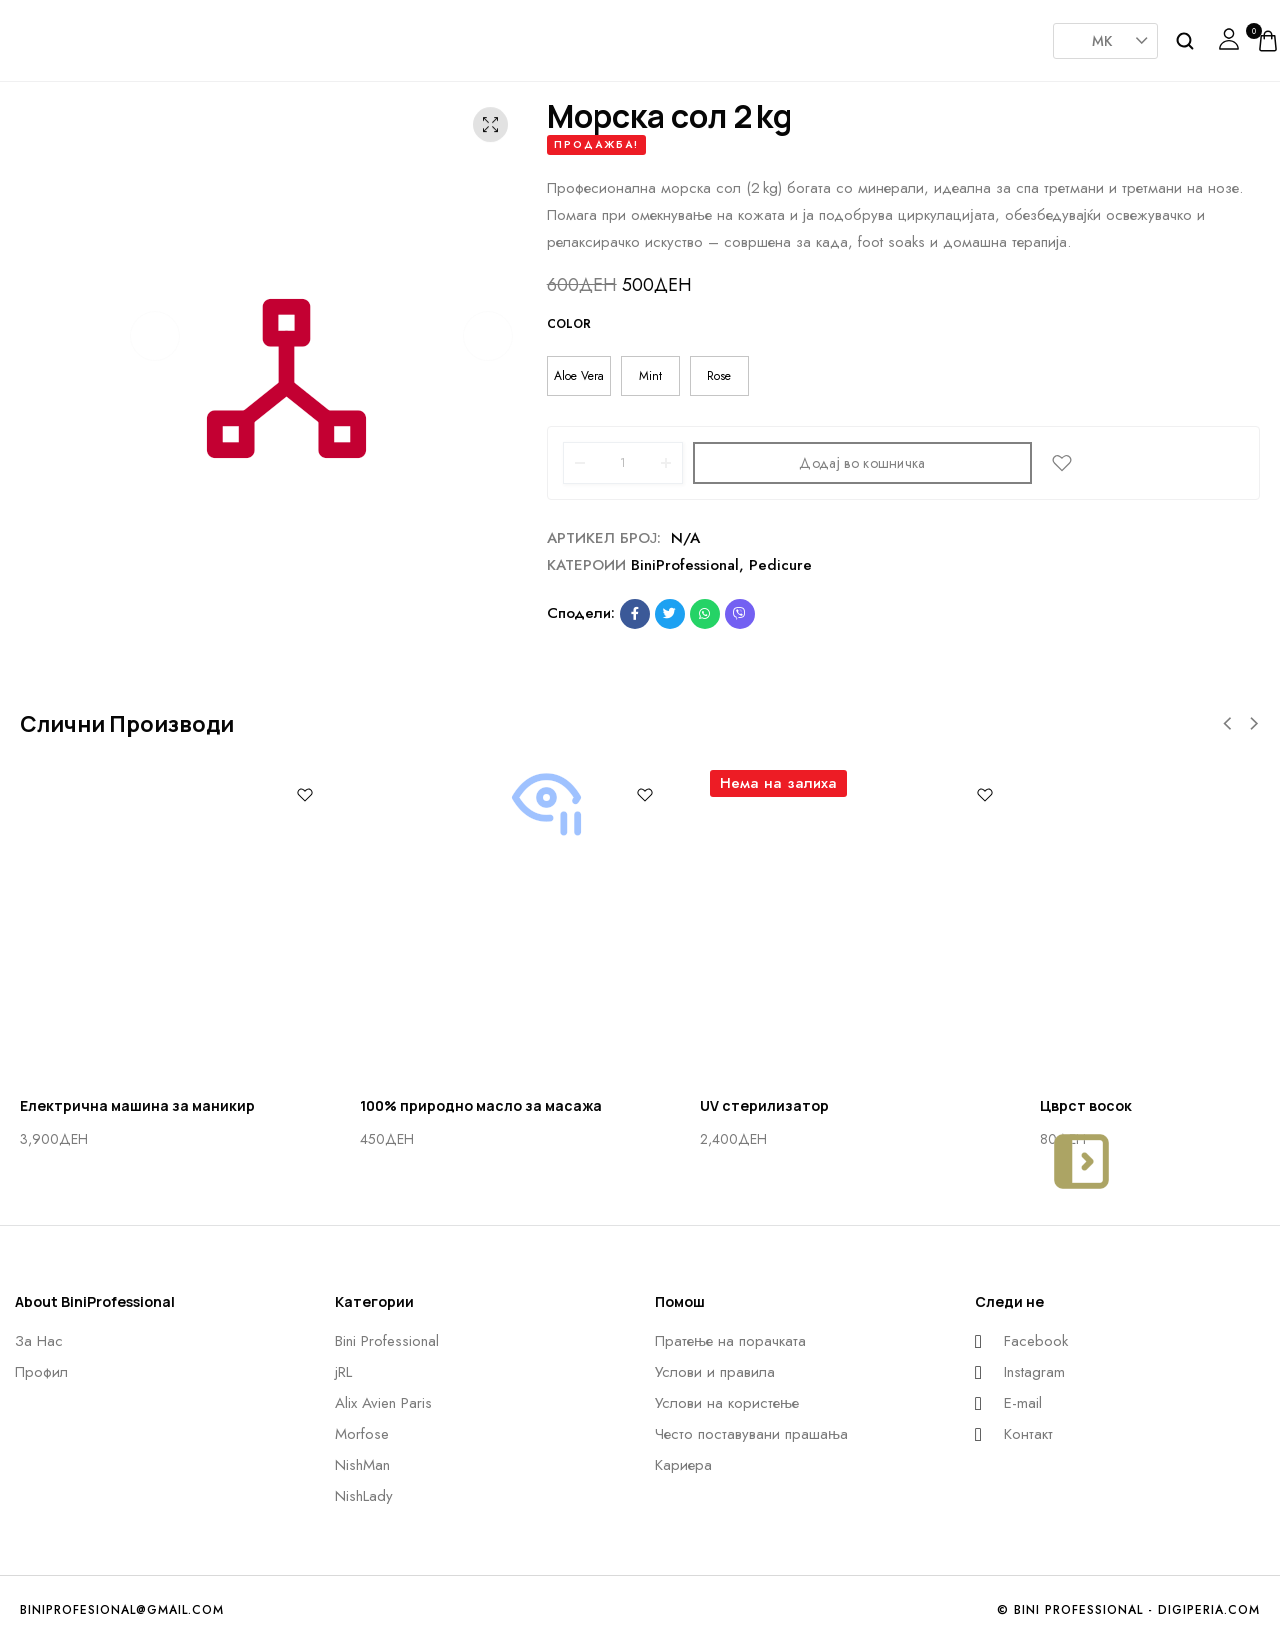 The image size is (1280, 1645). Describe the element at coordinates (286, 378) in the screenshot. I see `view organizational hierarchy or structure` at that location.